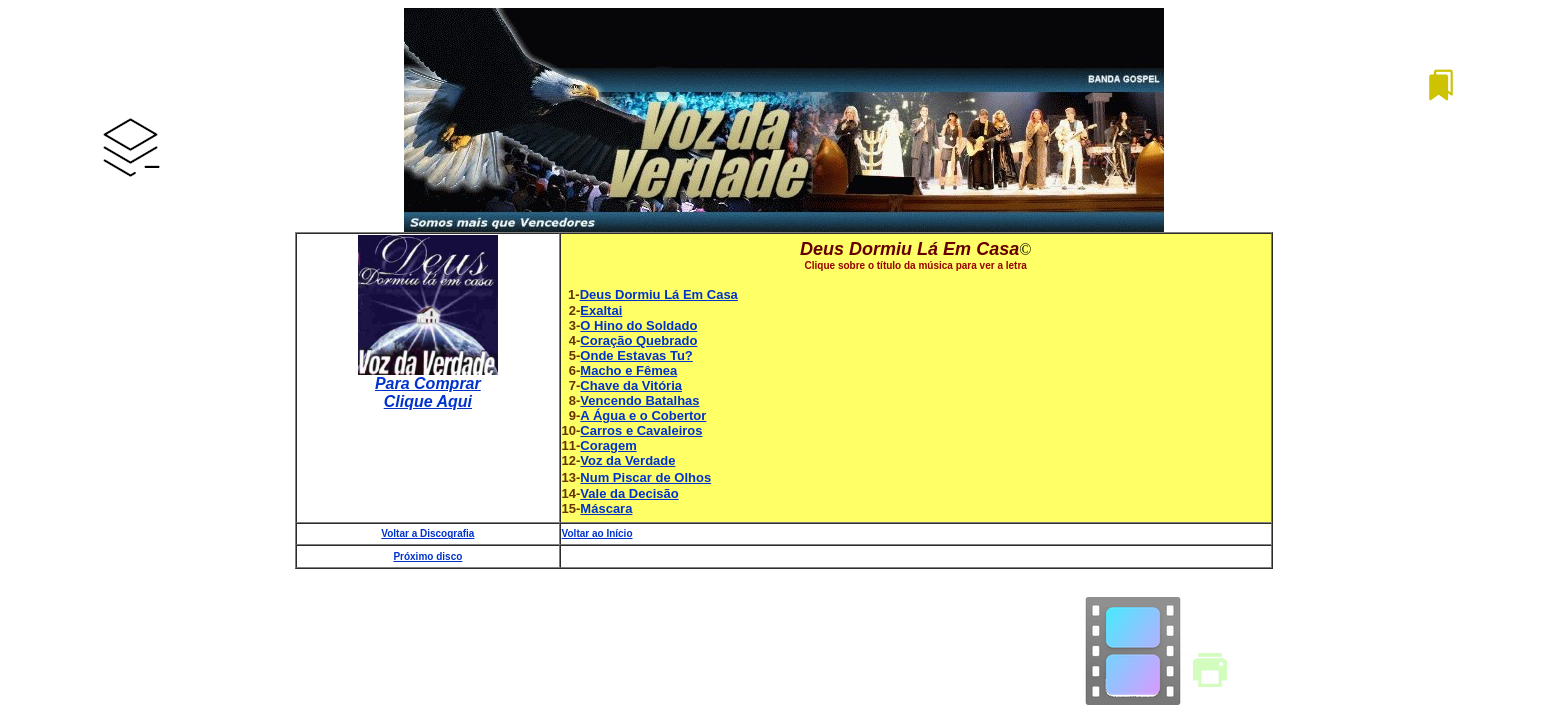 The width and height of the screenshot is (1568, 720). Describe the element at coordinates (130, 147) in the screenshot. I see `remove a layer from the stack` at that location.